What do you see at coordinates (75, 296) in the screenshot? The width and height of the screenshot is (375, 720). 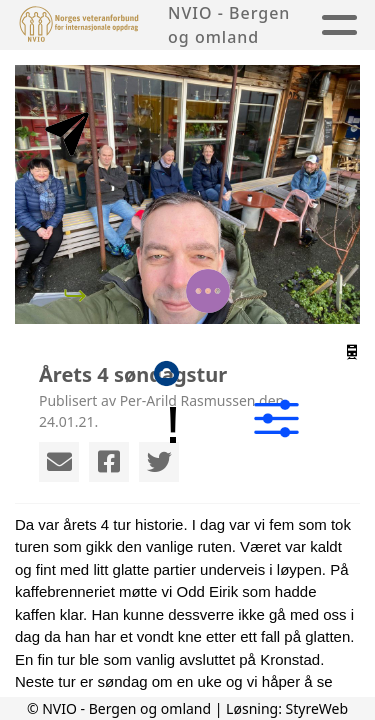 I see `indent selected text or code` at bounding box center [75, 296].